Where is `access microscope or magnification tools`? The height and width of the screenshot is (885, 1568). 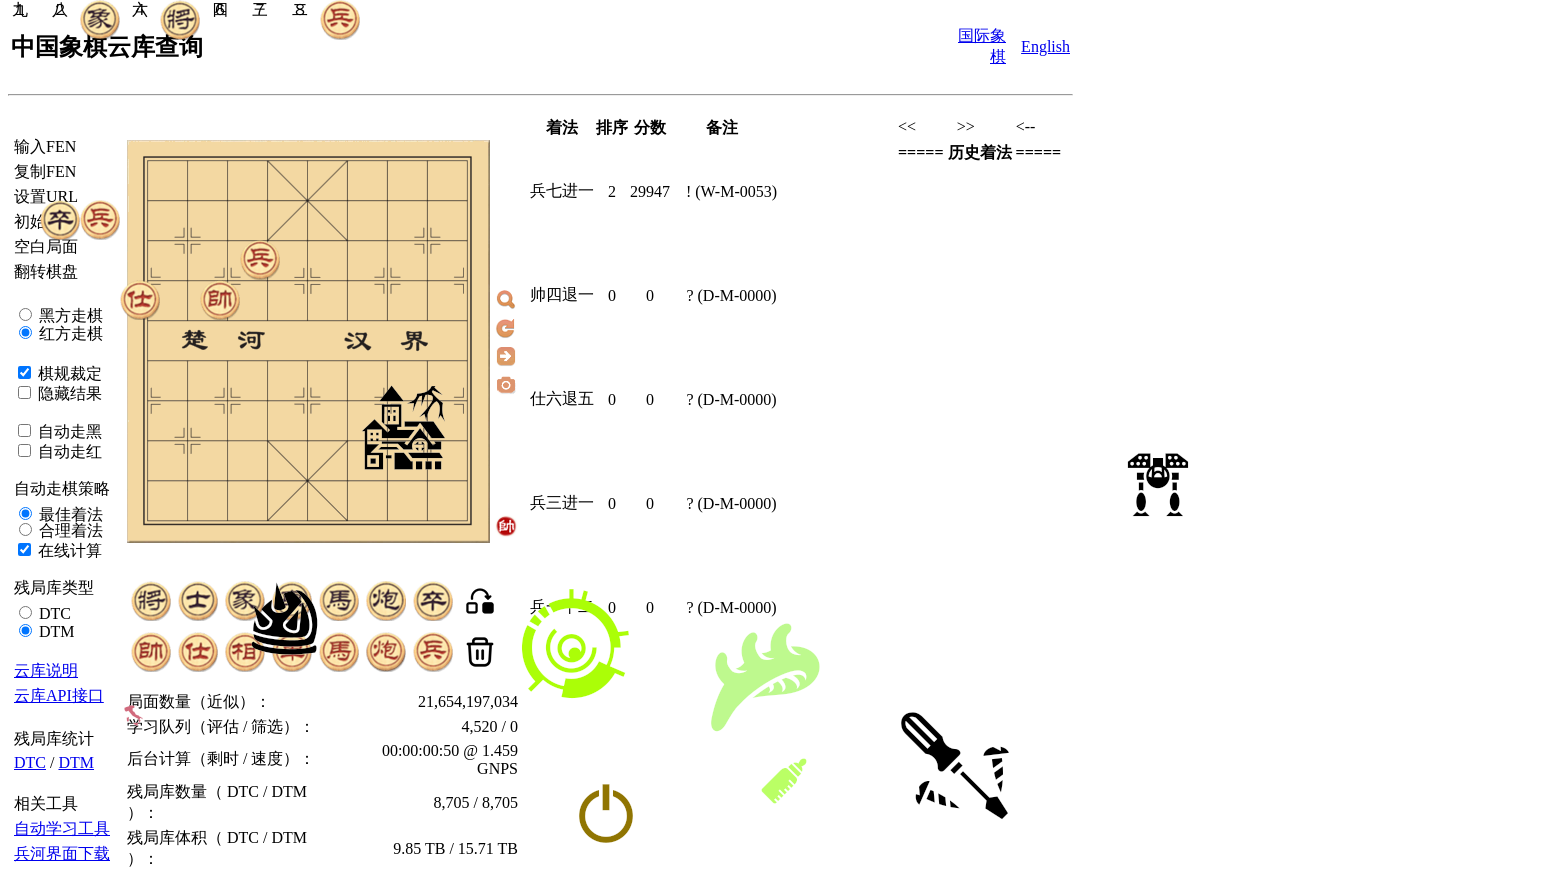 access microscope or magnification tools is located at coordinates (575, 643).